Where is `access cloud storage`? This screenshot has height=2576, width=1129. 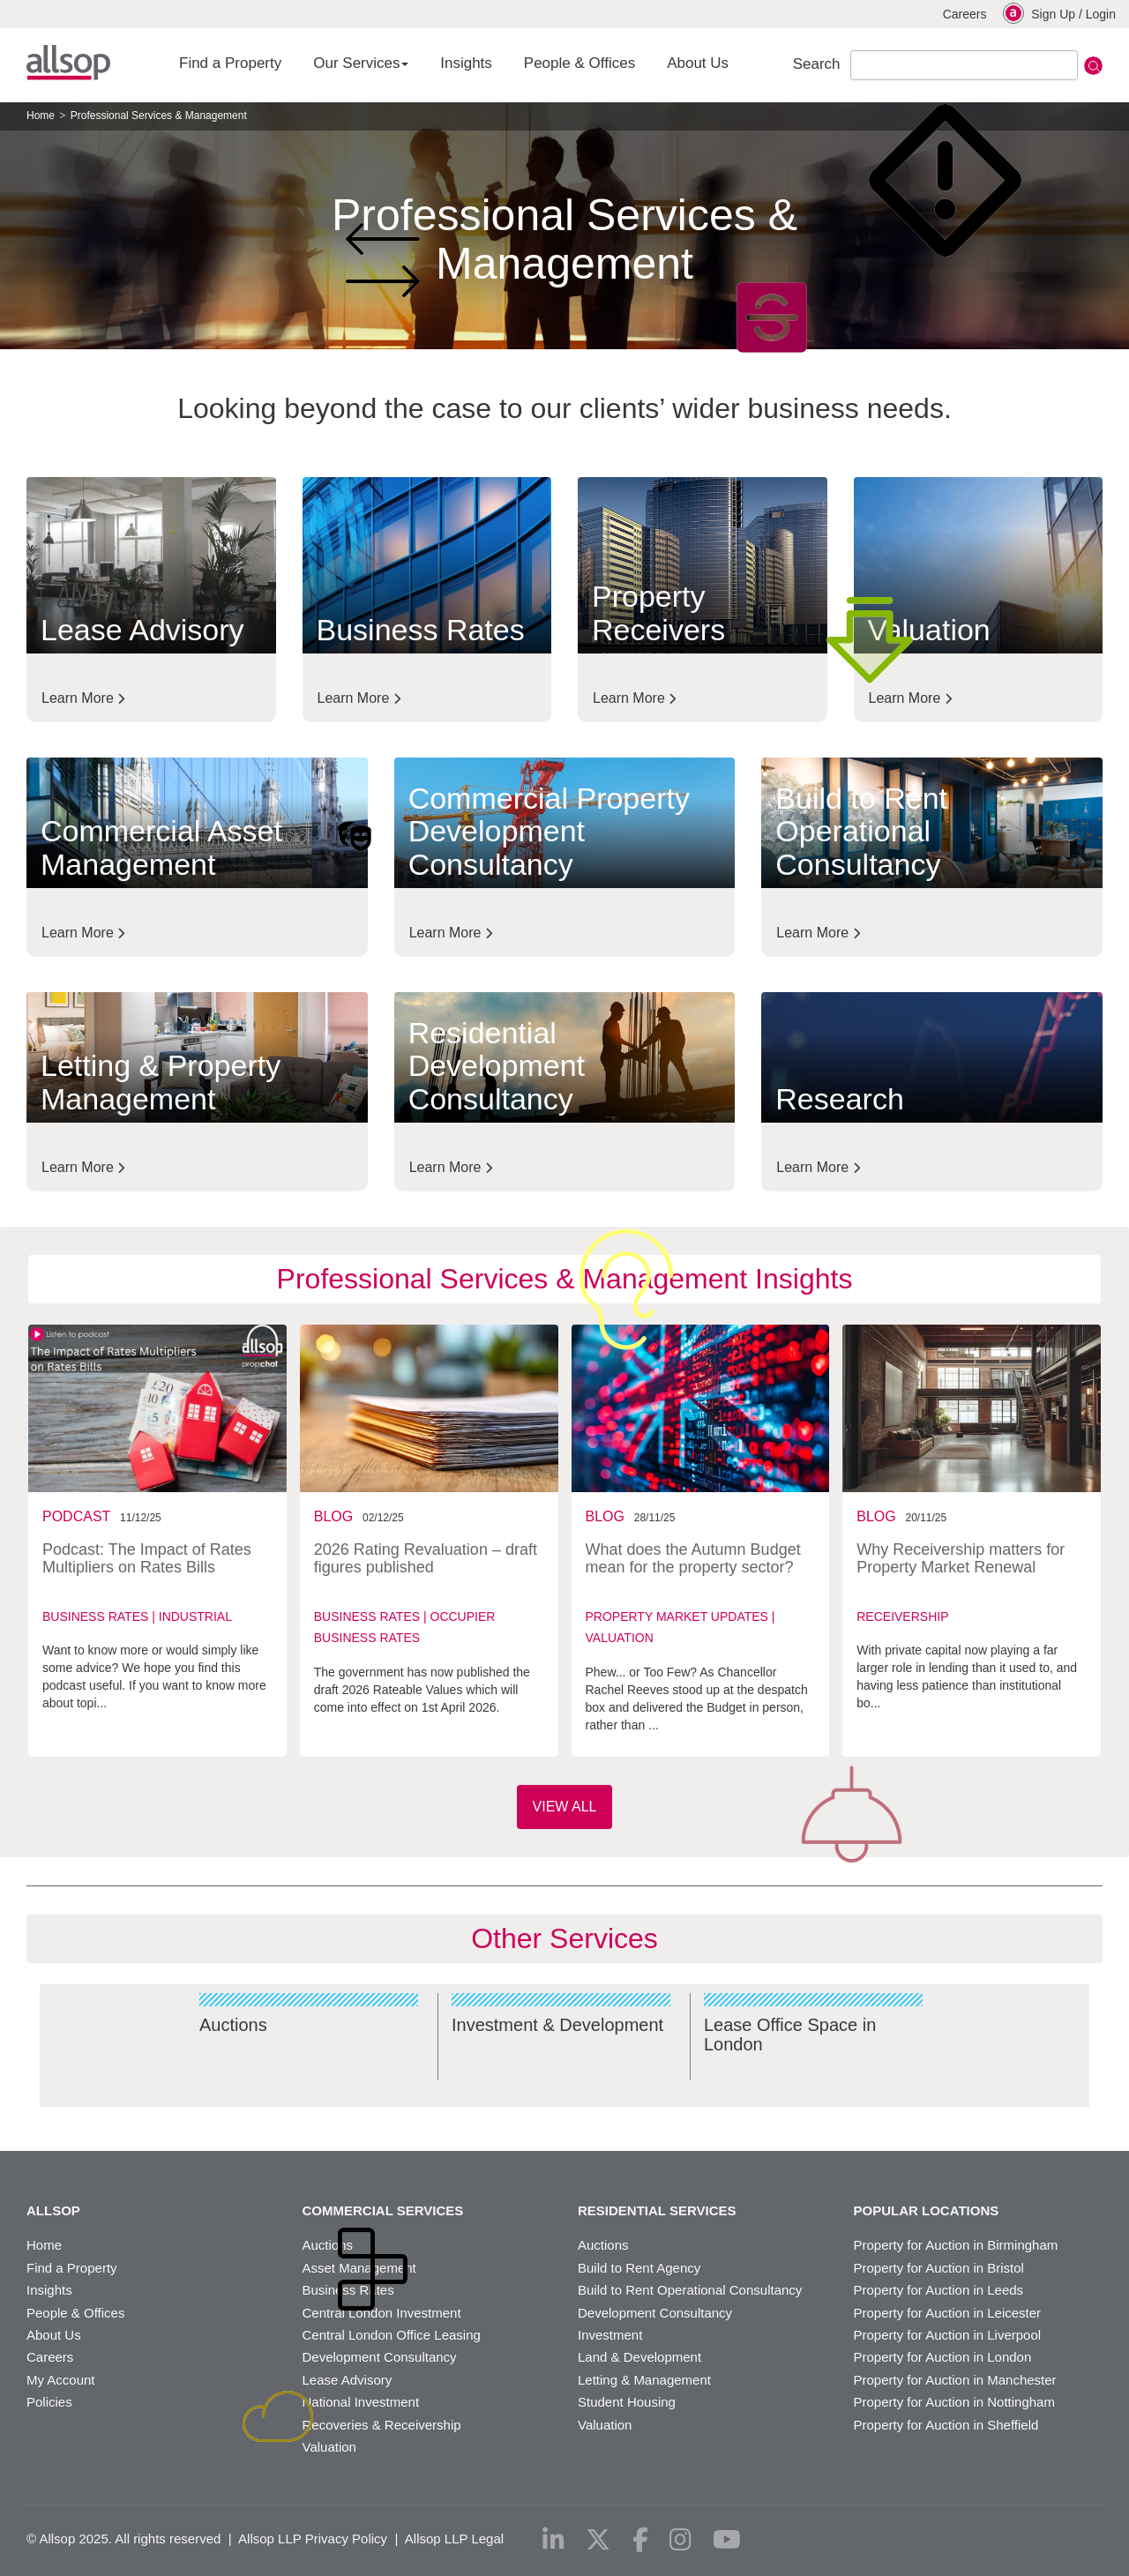
access cloud storage is located at coordinates (278, 2416).